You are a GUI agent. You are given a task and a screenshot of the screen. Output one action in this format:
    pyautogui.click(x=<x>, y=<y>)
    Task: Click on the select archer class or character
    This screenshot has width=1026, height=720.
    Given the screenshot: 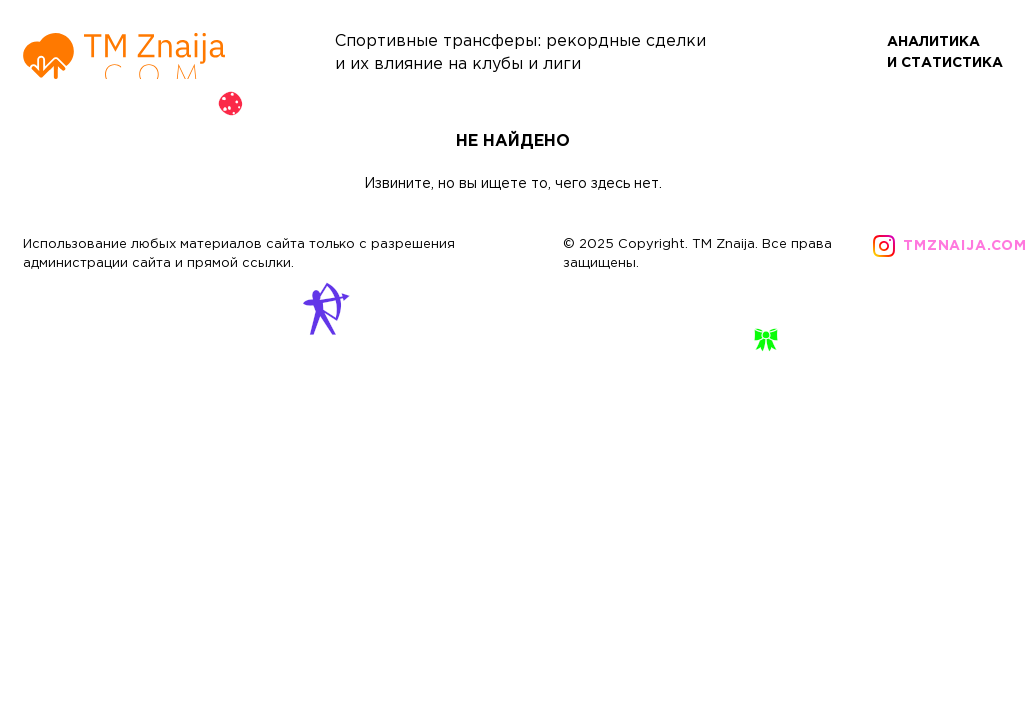 What is the action you would take?
    pyautogui.click(x=324, y=309)
    